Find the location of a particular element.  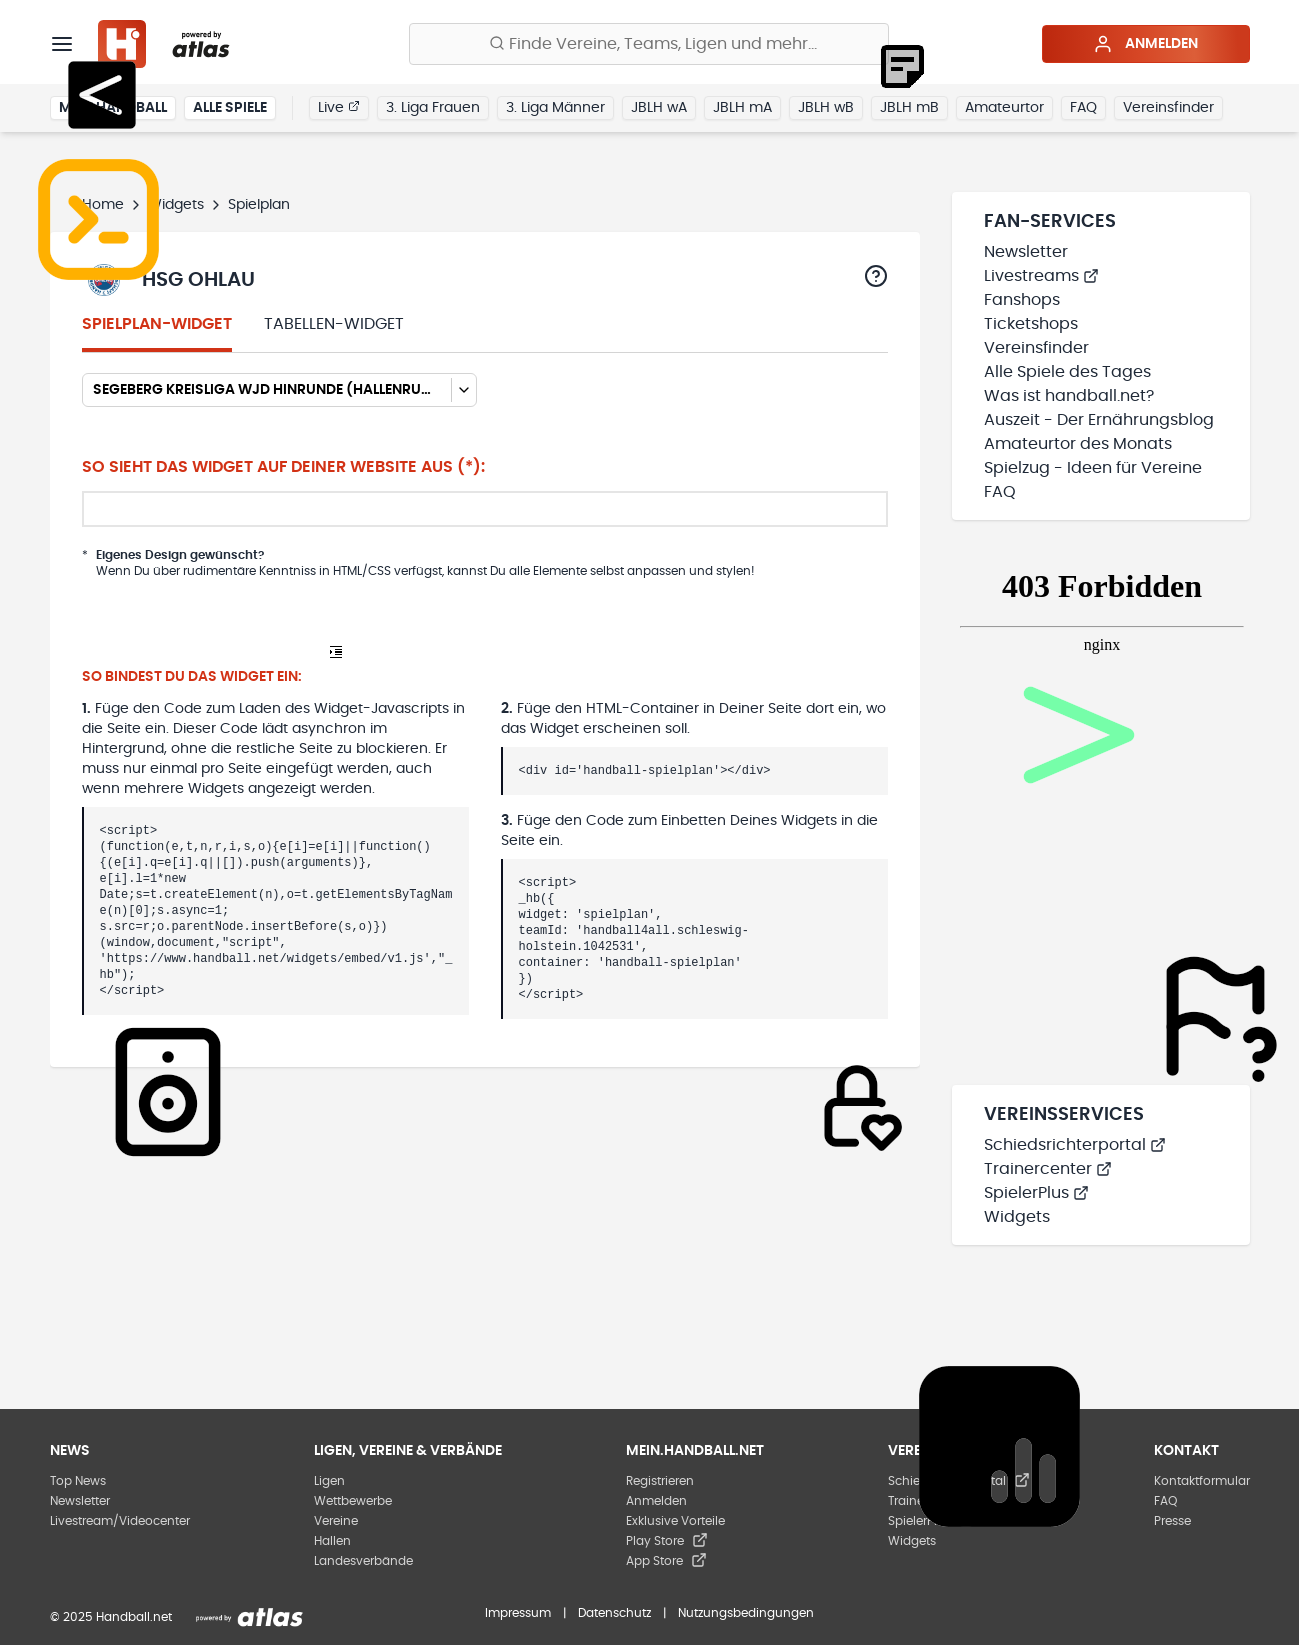

tabler icons brand logo is located at coordinates (98, 219).